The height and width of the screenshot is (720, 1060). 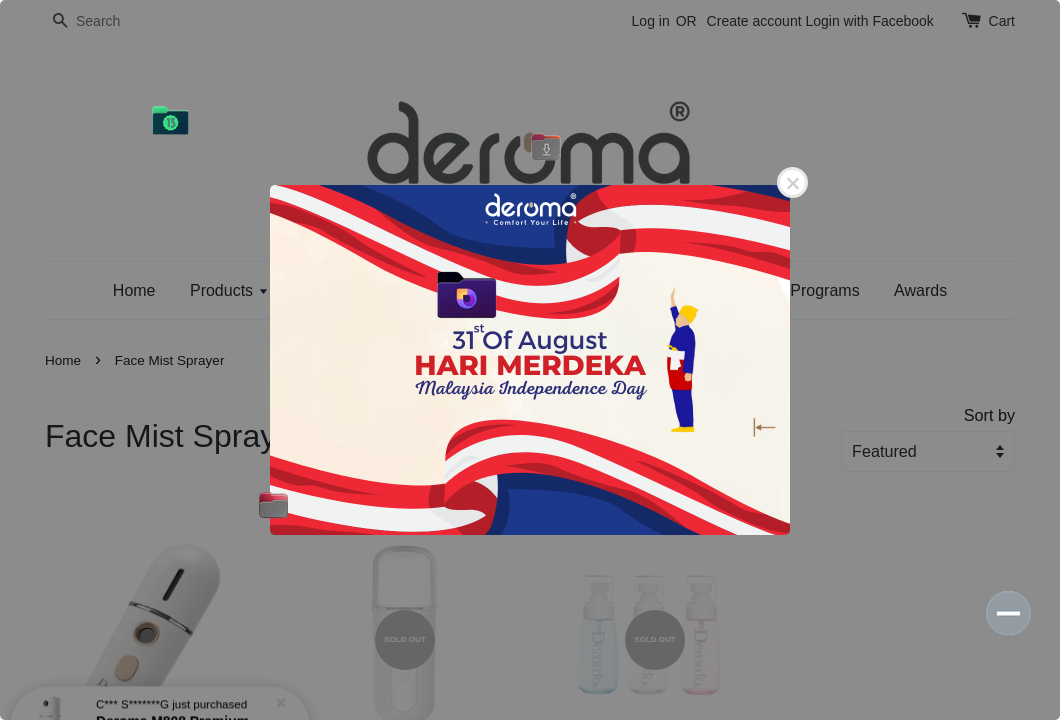 What do you see at coordinates (466, 296) in the screenshot?
I see `open wondershare pixstudio project folder` at bounding box center [466, 296].